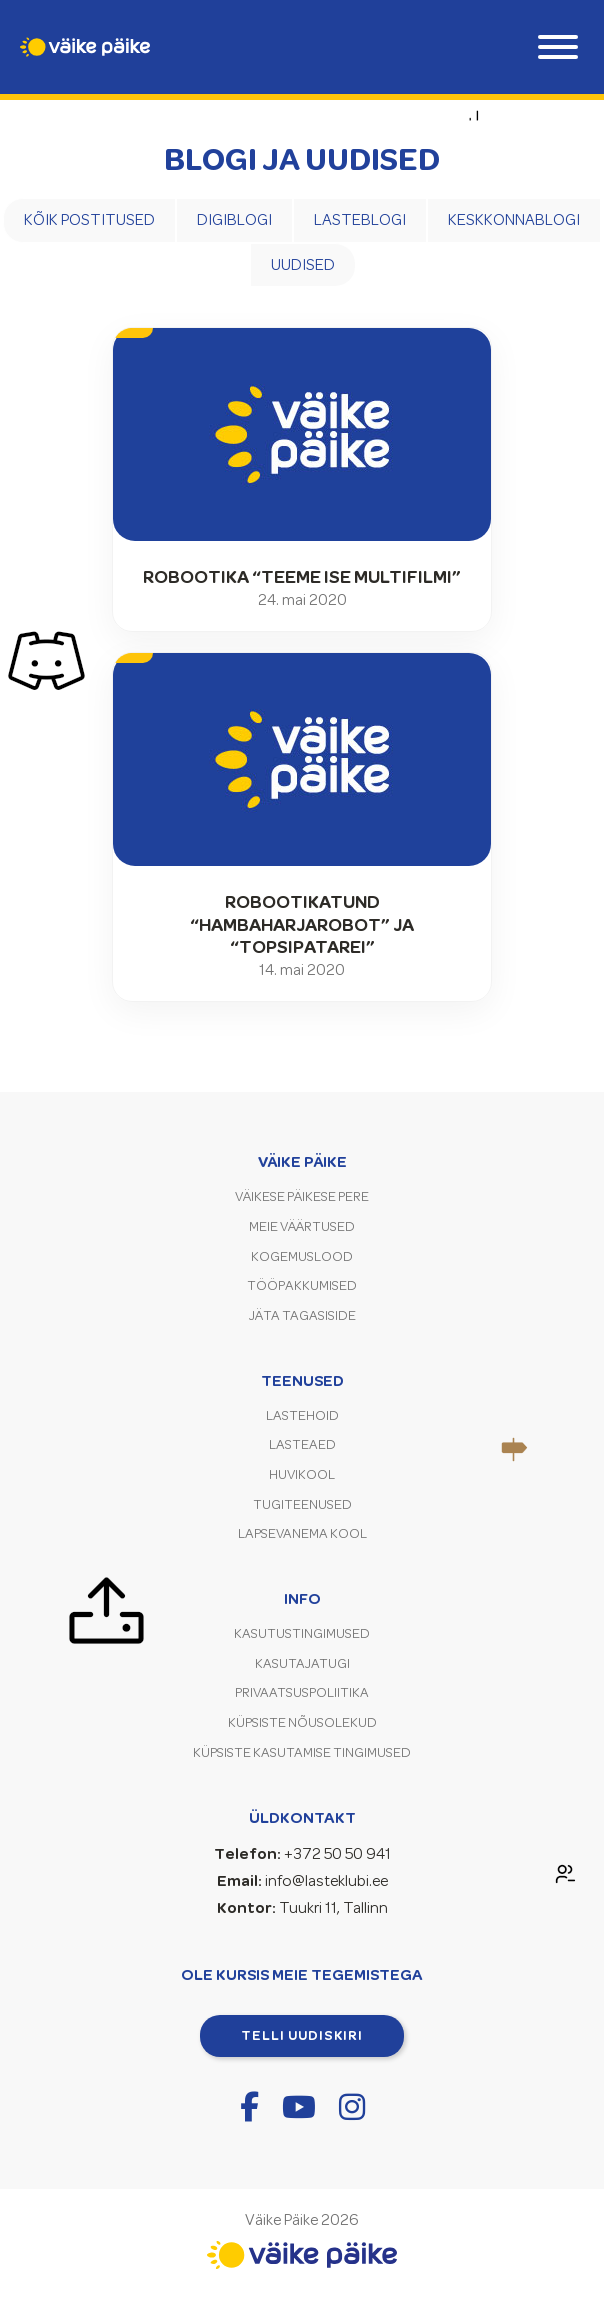  I want to click on navigate to directions or wayfinding, so click(513, 1449).